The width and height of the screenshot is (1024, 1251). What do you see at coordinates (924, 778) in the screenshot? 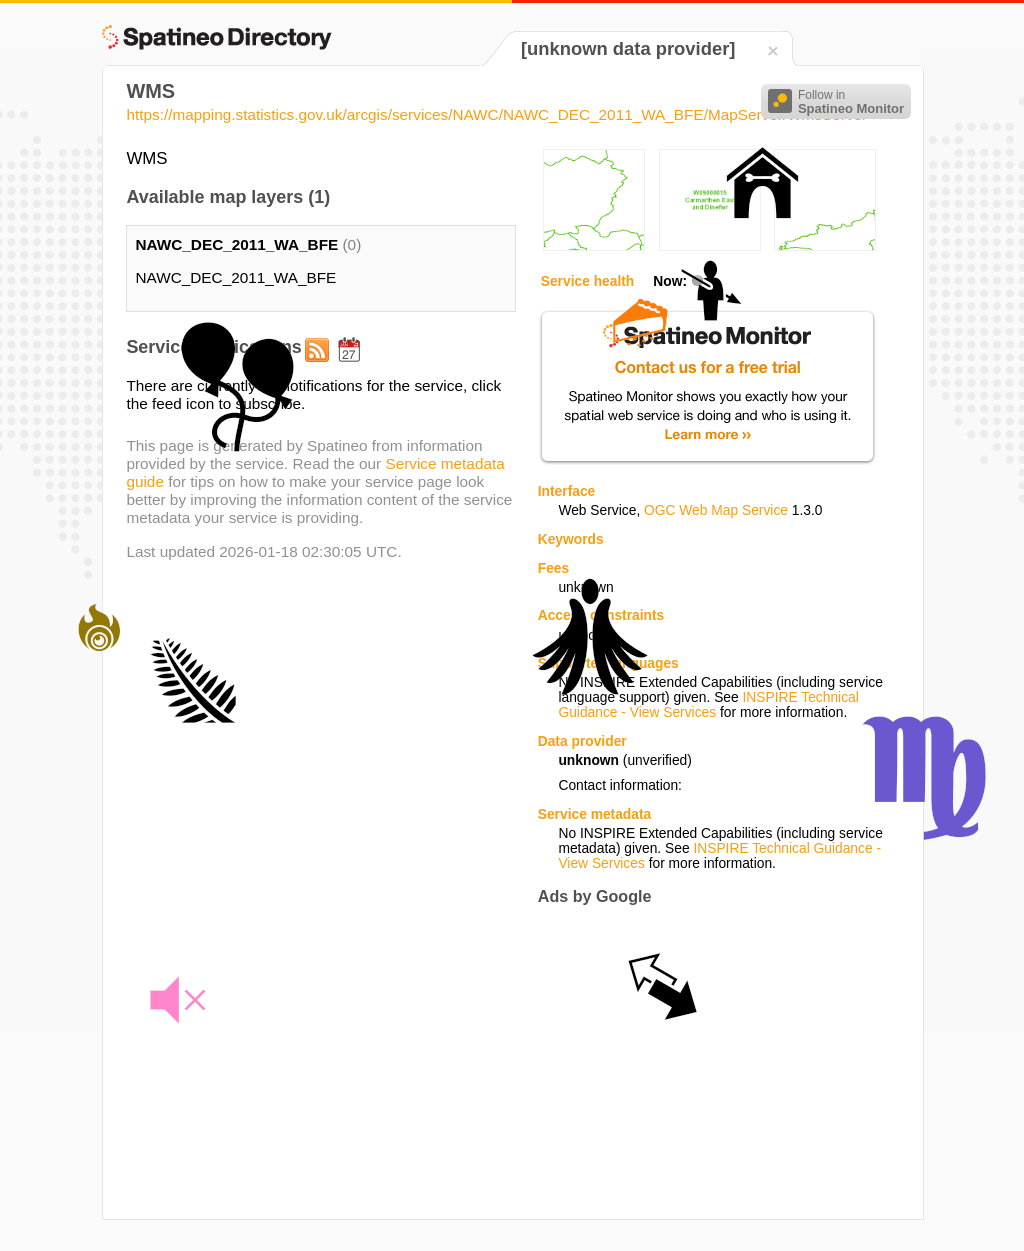
I see `indicates virgo zodiac sign` at bounding box center [924, 778].